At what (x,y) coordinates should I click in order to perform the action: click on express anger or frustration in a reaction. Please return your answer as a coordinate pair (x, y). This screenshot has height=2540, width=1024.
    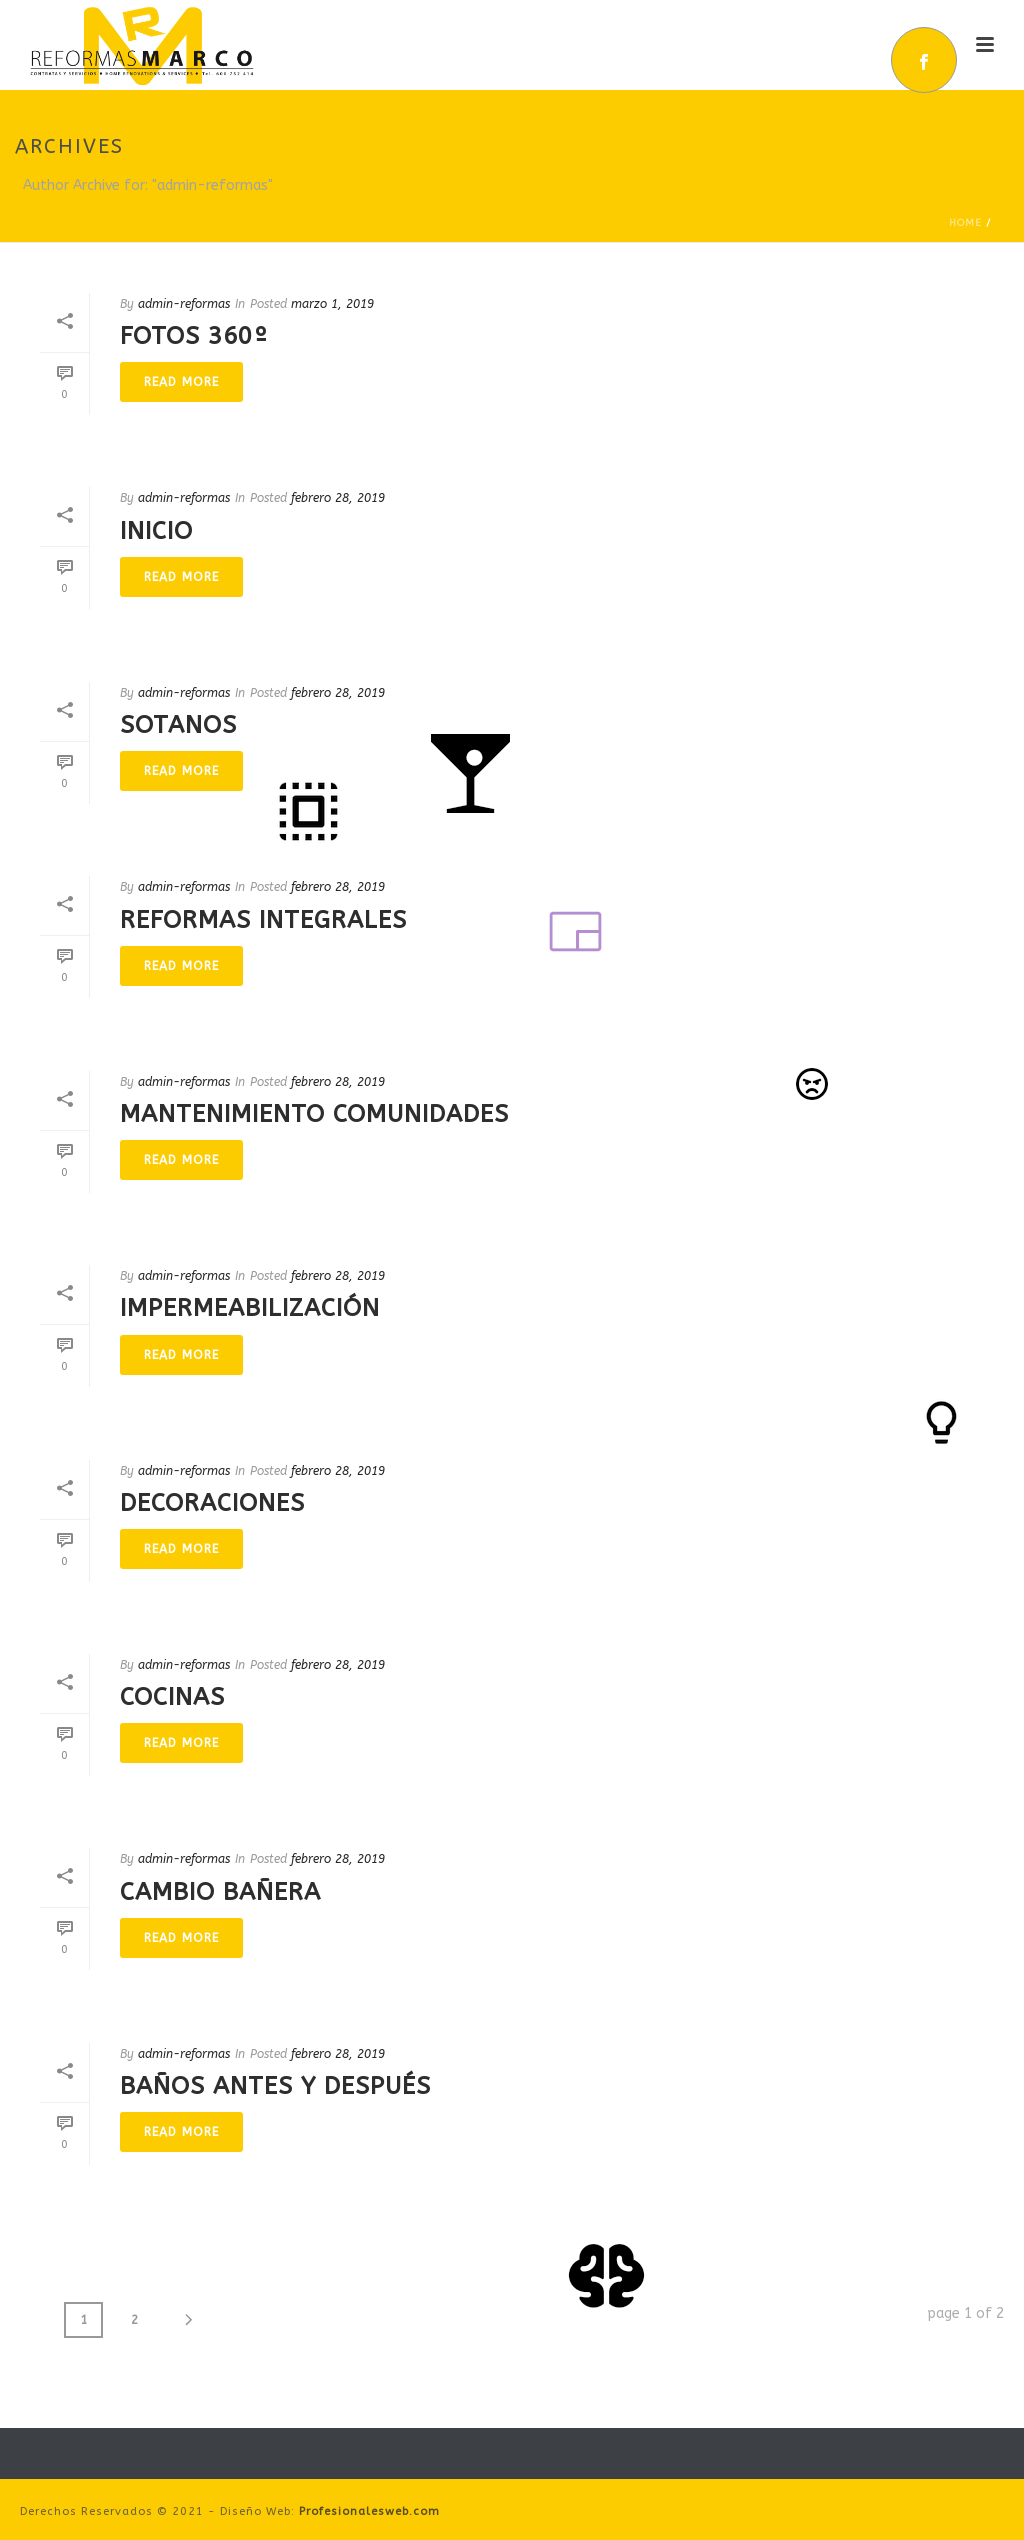
    Looking at the image, I should click on (812, 1084).